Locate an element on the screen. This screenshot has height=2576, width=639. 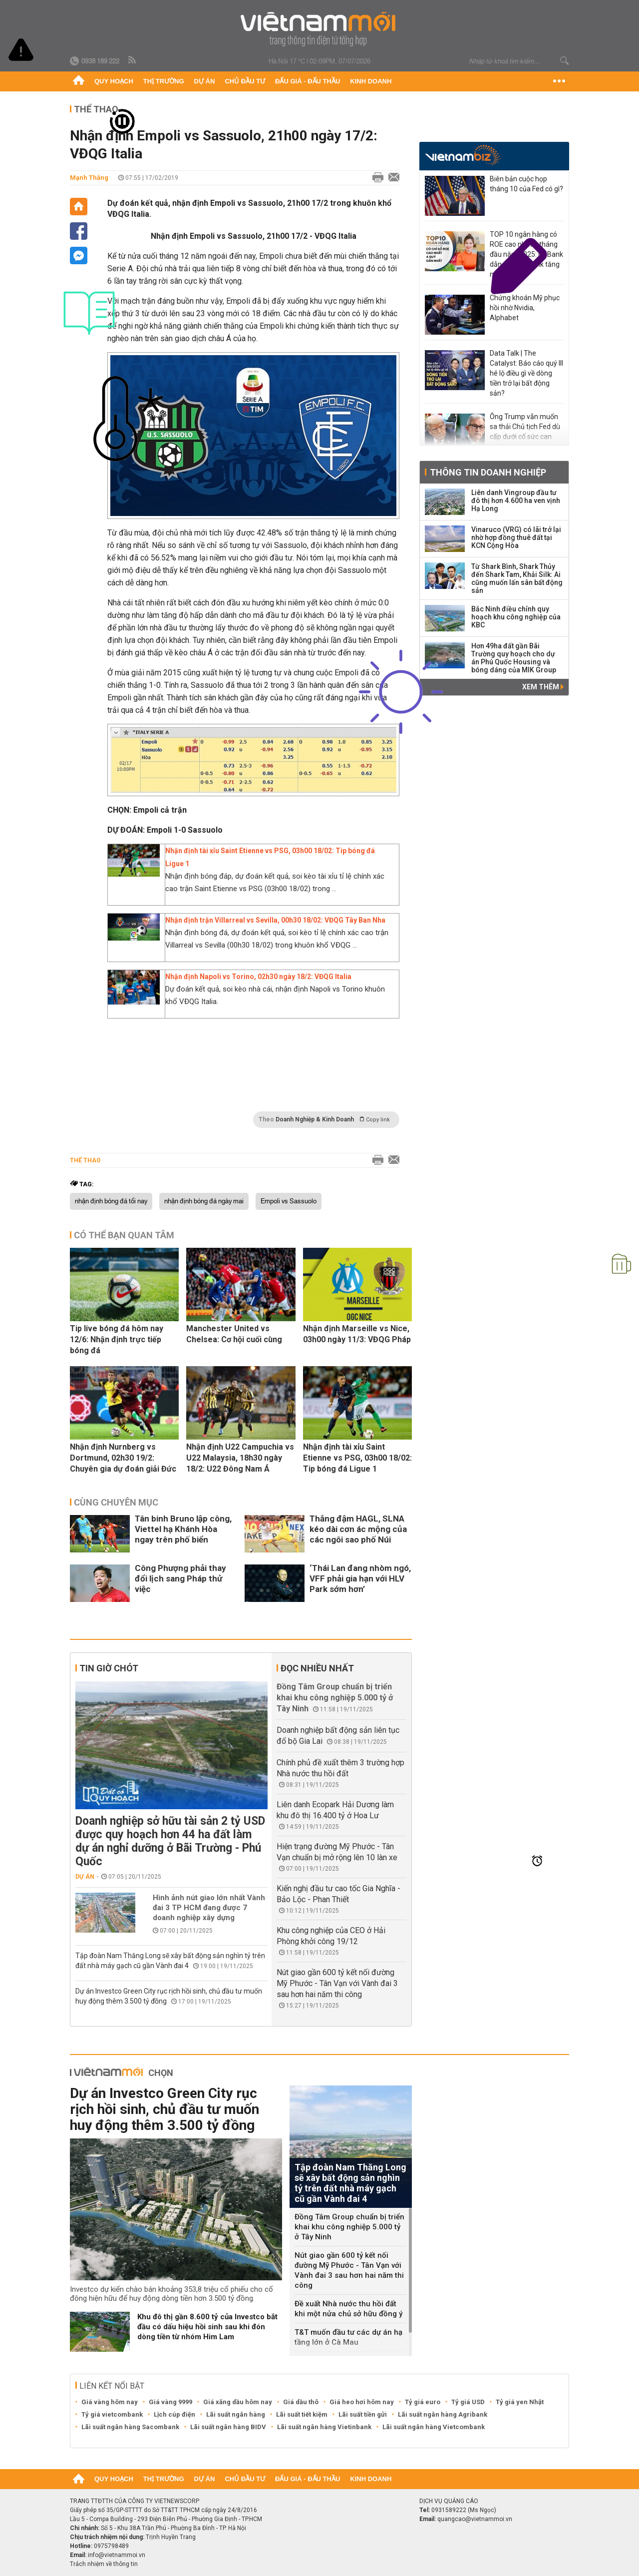
switch to light mode is located at coordinates (401, 692).